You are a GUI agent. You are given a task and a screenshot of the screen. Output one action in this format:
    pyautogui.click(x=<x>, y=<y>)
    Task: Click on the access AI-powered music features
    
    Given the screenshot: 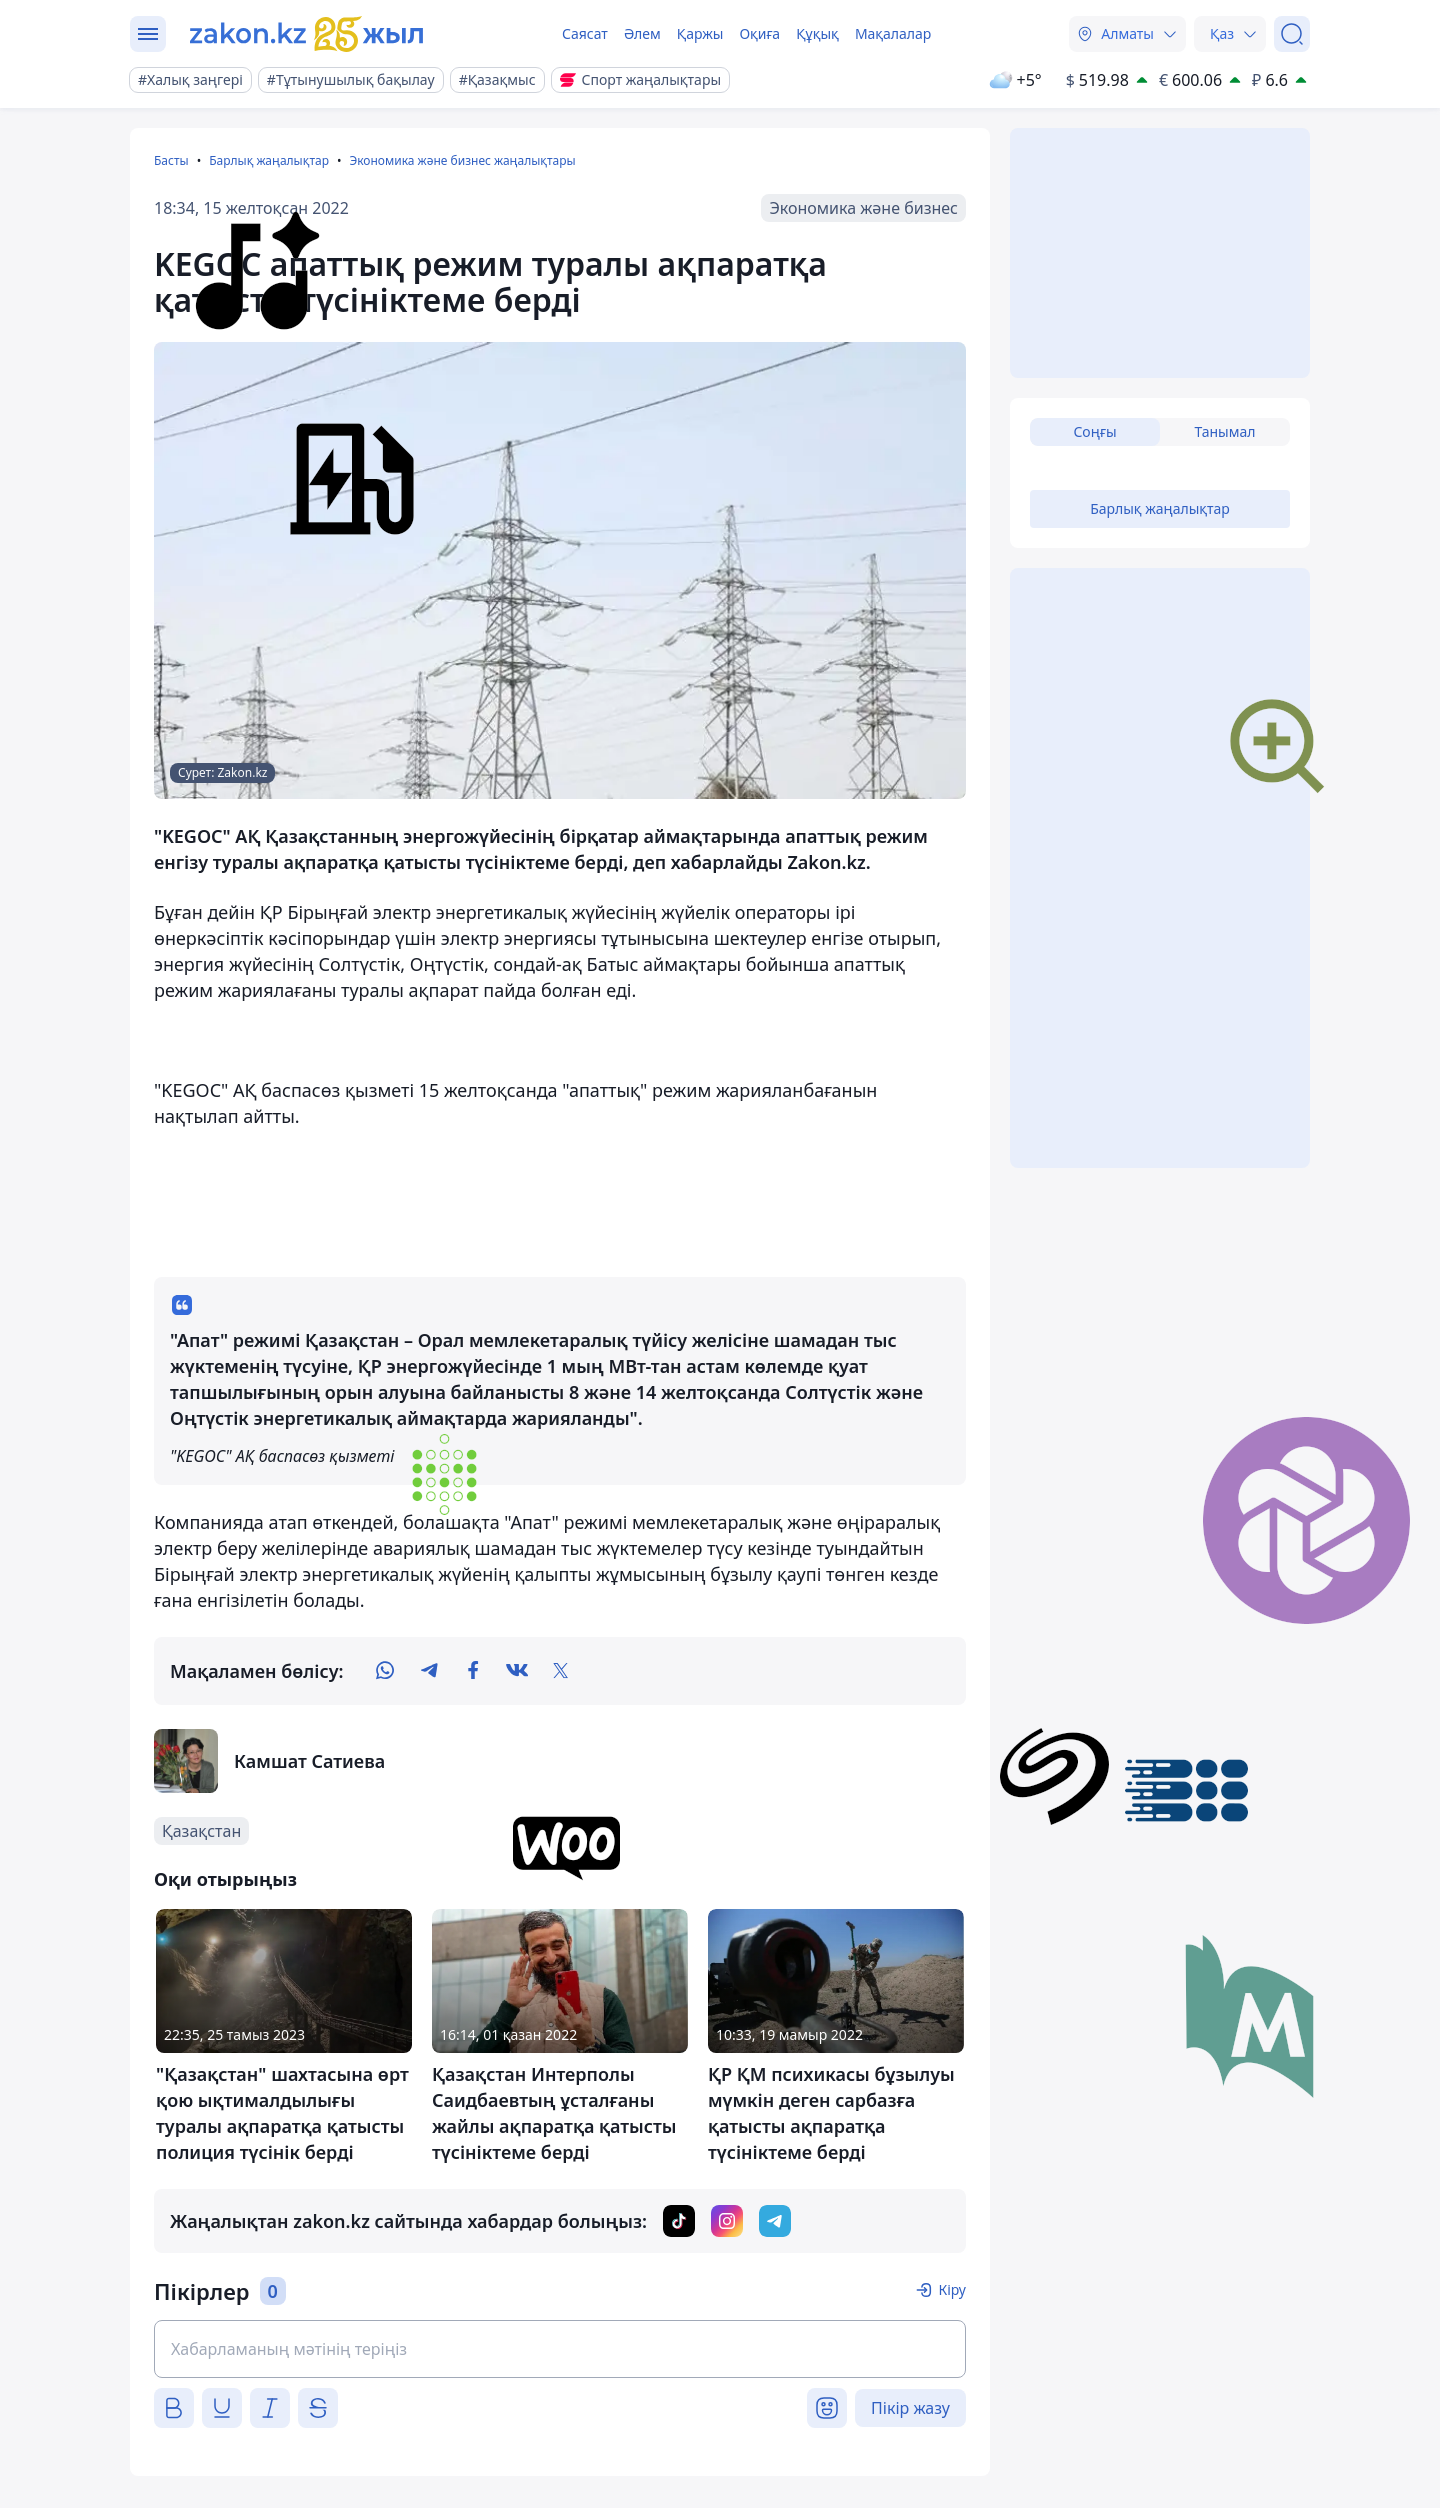 What is the action you would take?
    pyautogui.click(x=260, y=276)
    